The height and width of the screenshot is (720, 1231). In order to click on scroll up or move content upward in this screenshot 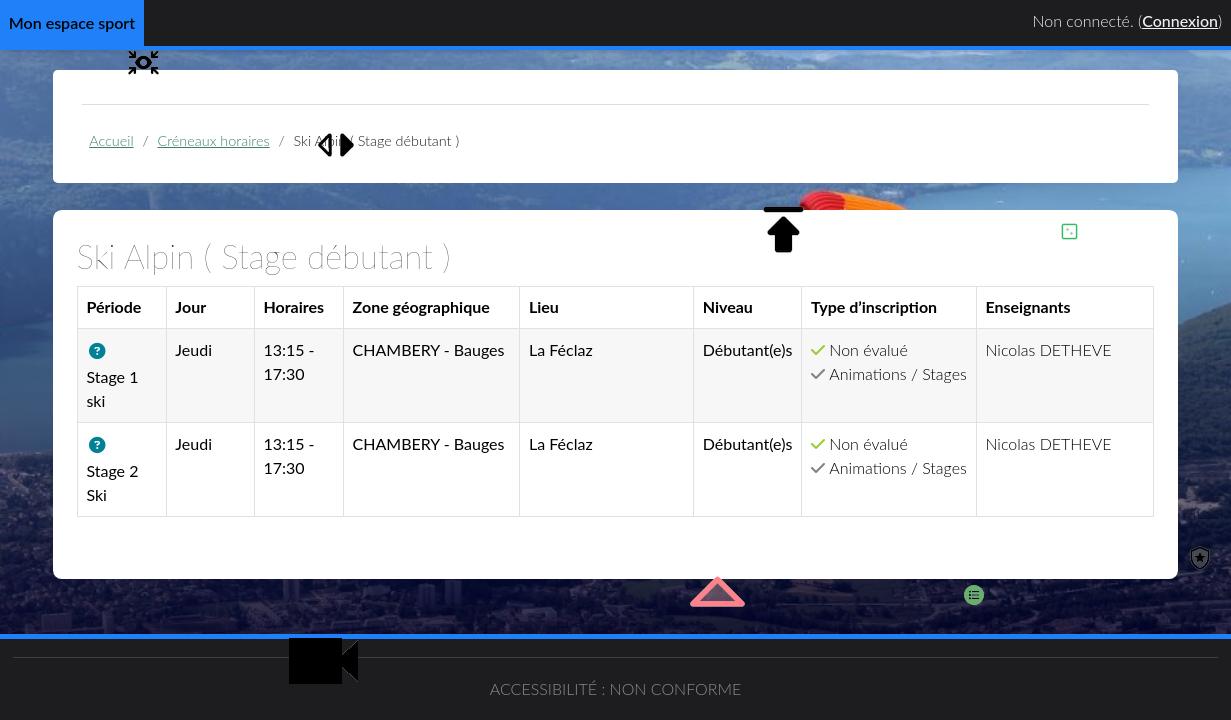, I will do `click(717, 606)`.